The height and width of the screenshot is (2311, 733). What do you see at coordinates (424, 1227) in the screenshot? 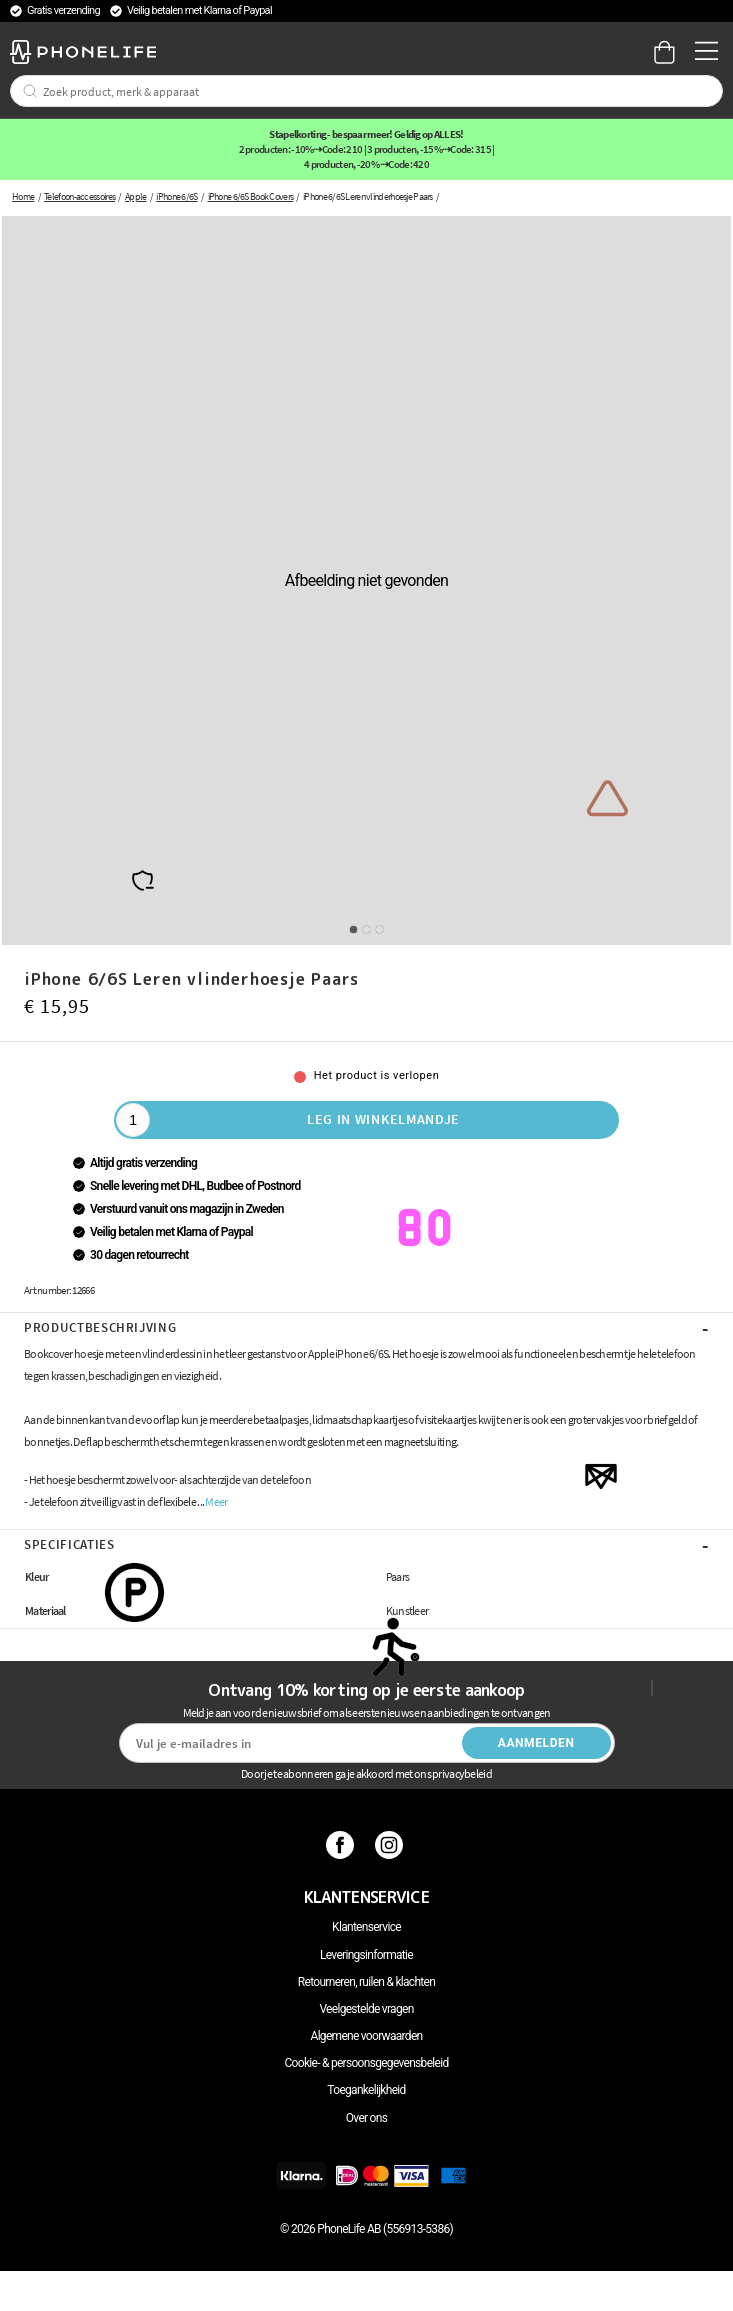
I see `indicates 80 items, points, or percentage` at bounding box center [424, 1227].